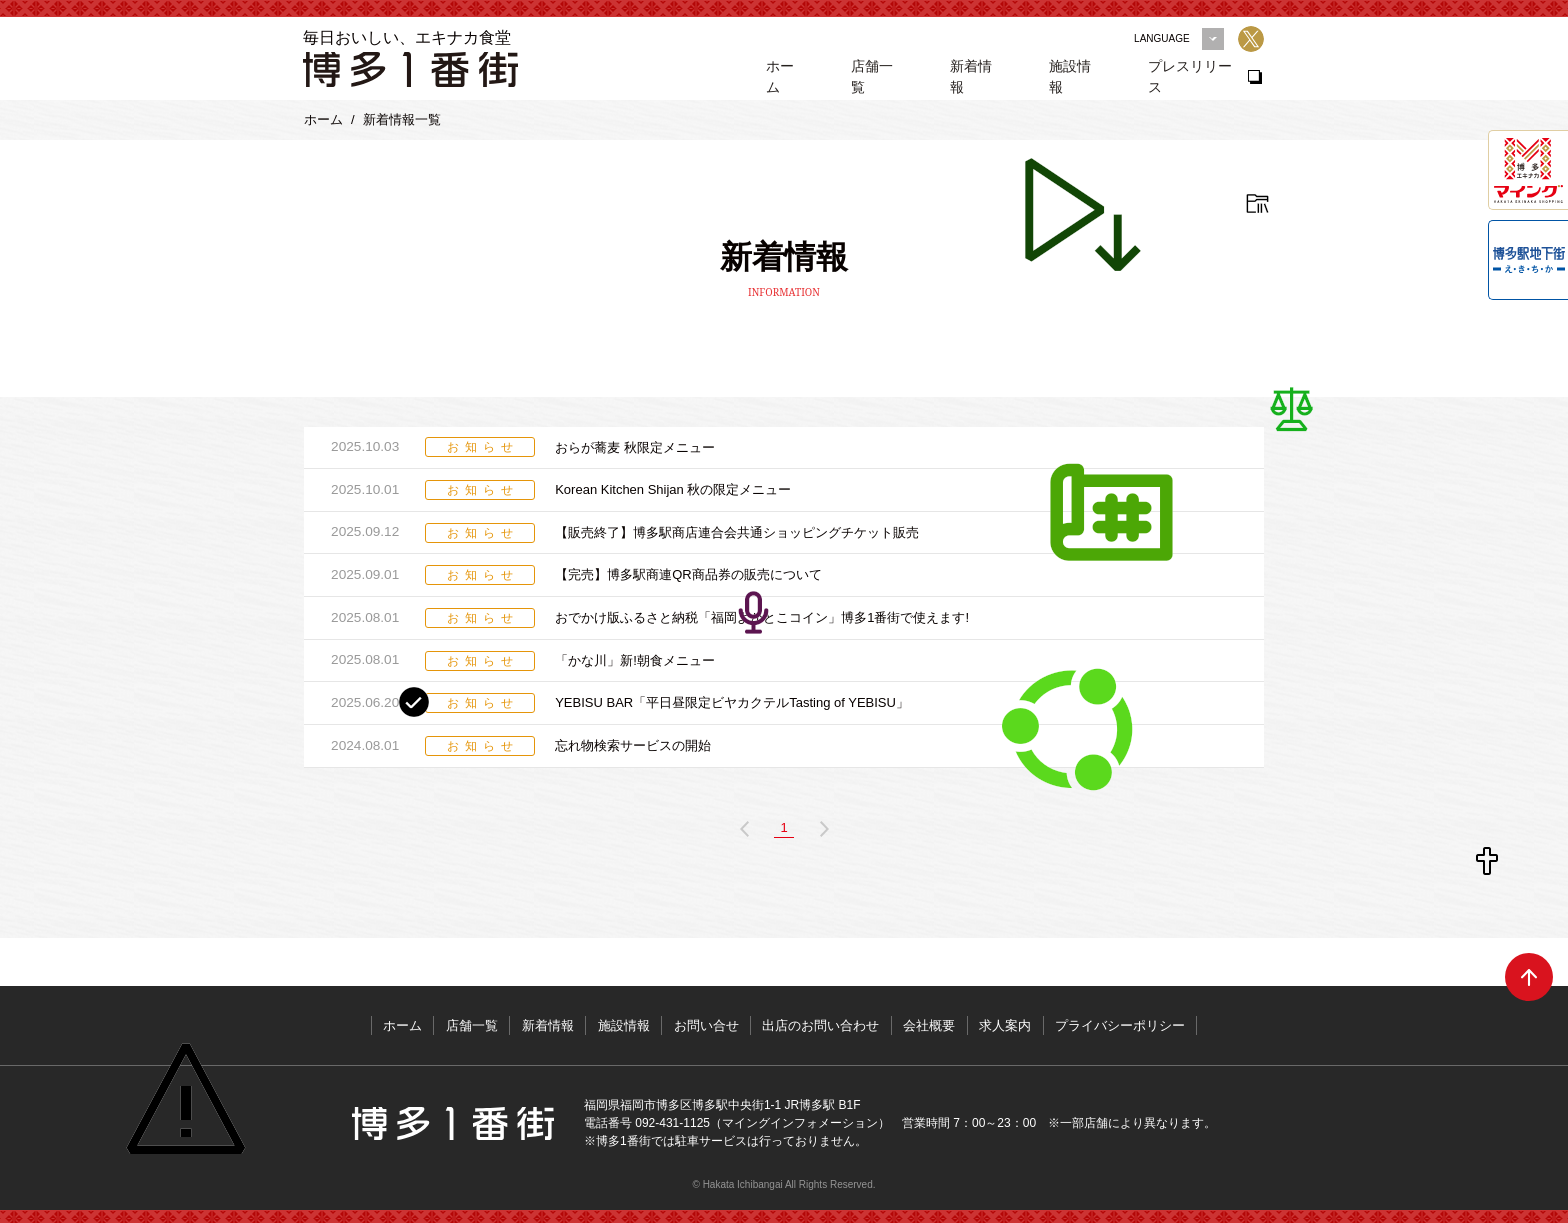  What do you see at coordinates (1071, 729) in the screenshot?
I see `open ubuntu terminal` at bounding box center [1071, 729].